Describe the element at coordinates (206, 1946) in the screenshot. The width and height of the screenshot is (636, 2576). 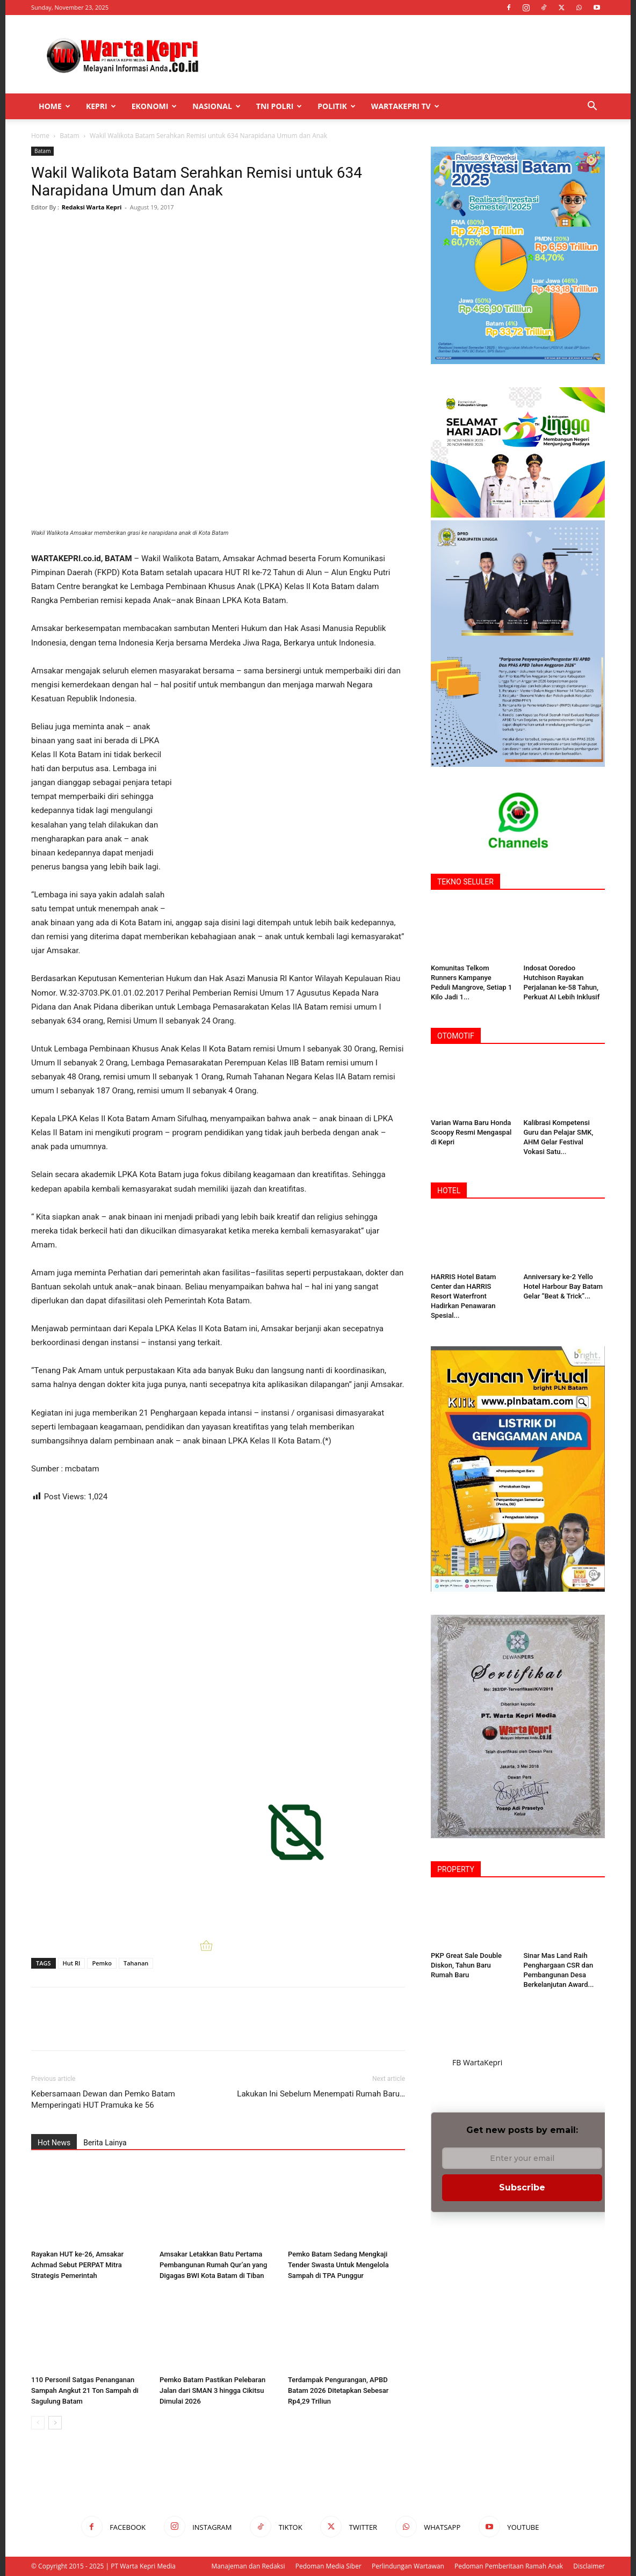
I see `view your shopping basket` at that location.